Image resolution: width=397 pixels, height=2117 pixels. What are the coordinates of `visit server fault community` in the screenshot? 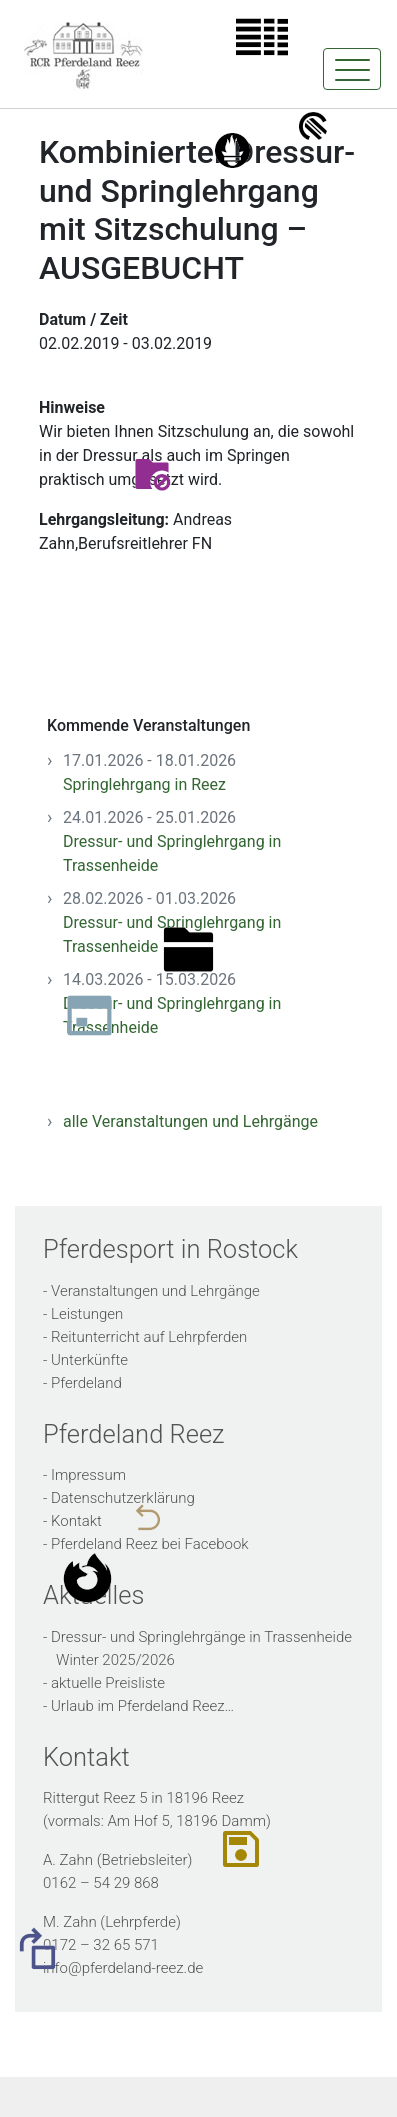 It's located at (262, 37).